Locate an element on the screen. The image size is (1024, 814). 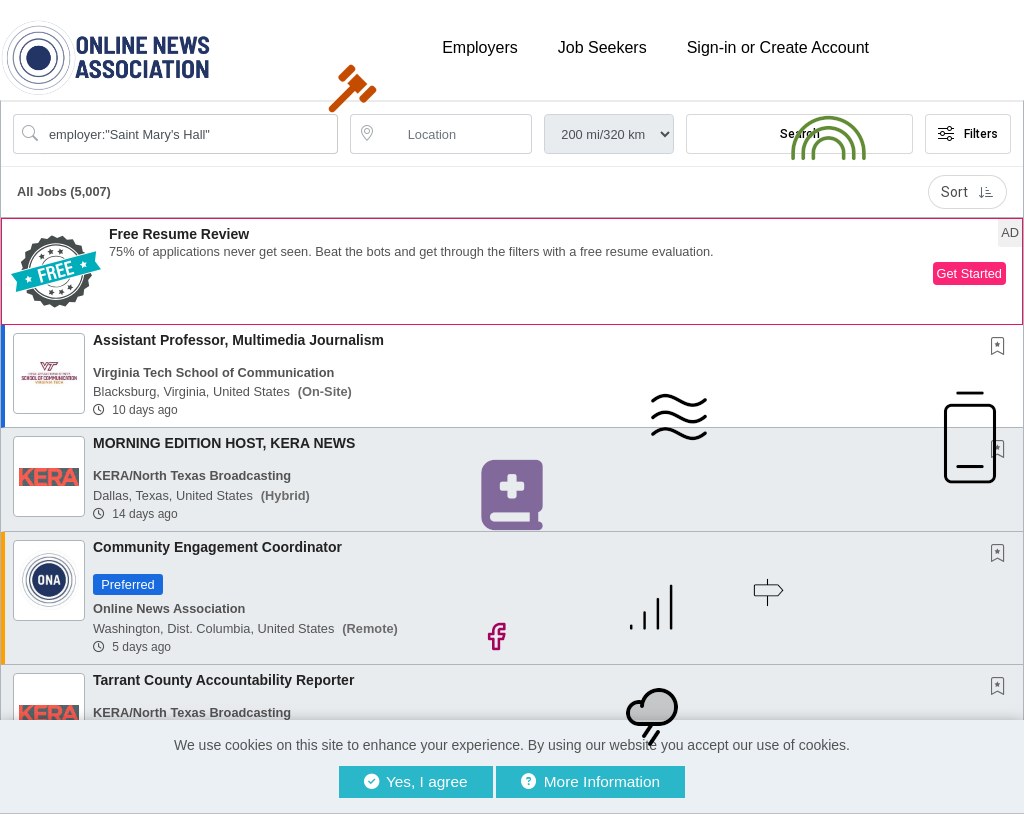
indicates low battery status is located at coordinates (970, 439).